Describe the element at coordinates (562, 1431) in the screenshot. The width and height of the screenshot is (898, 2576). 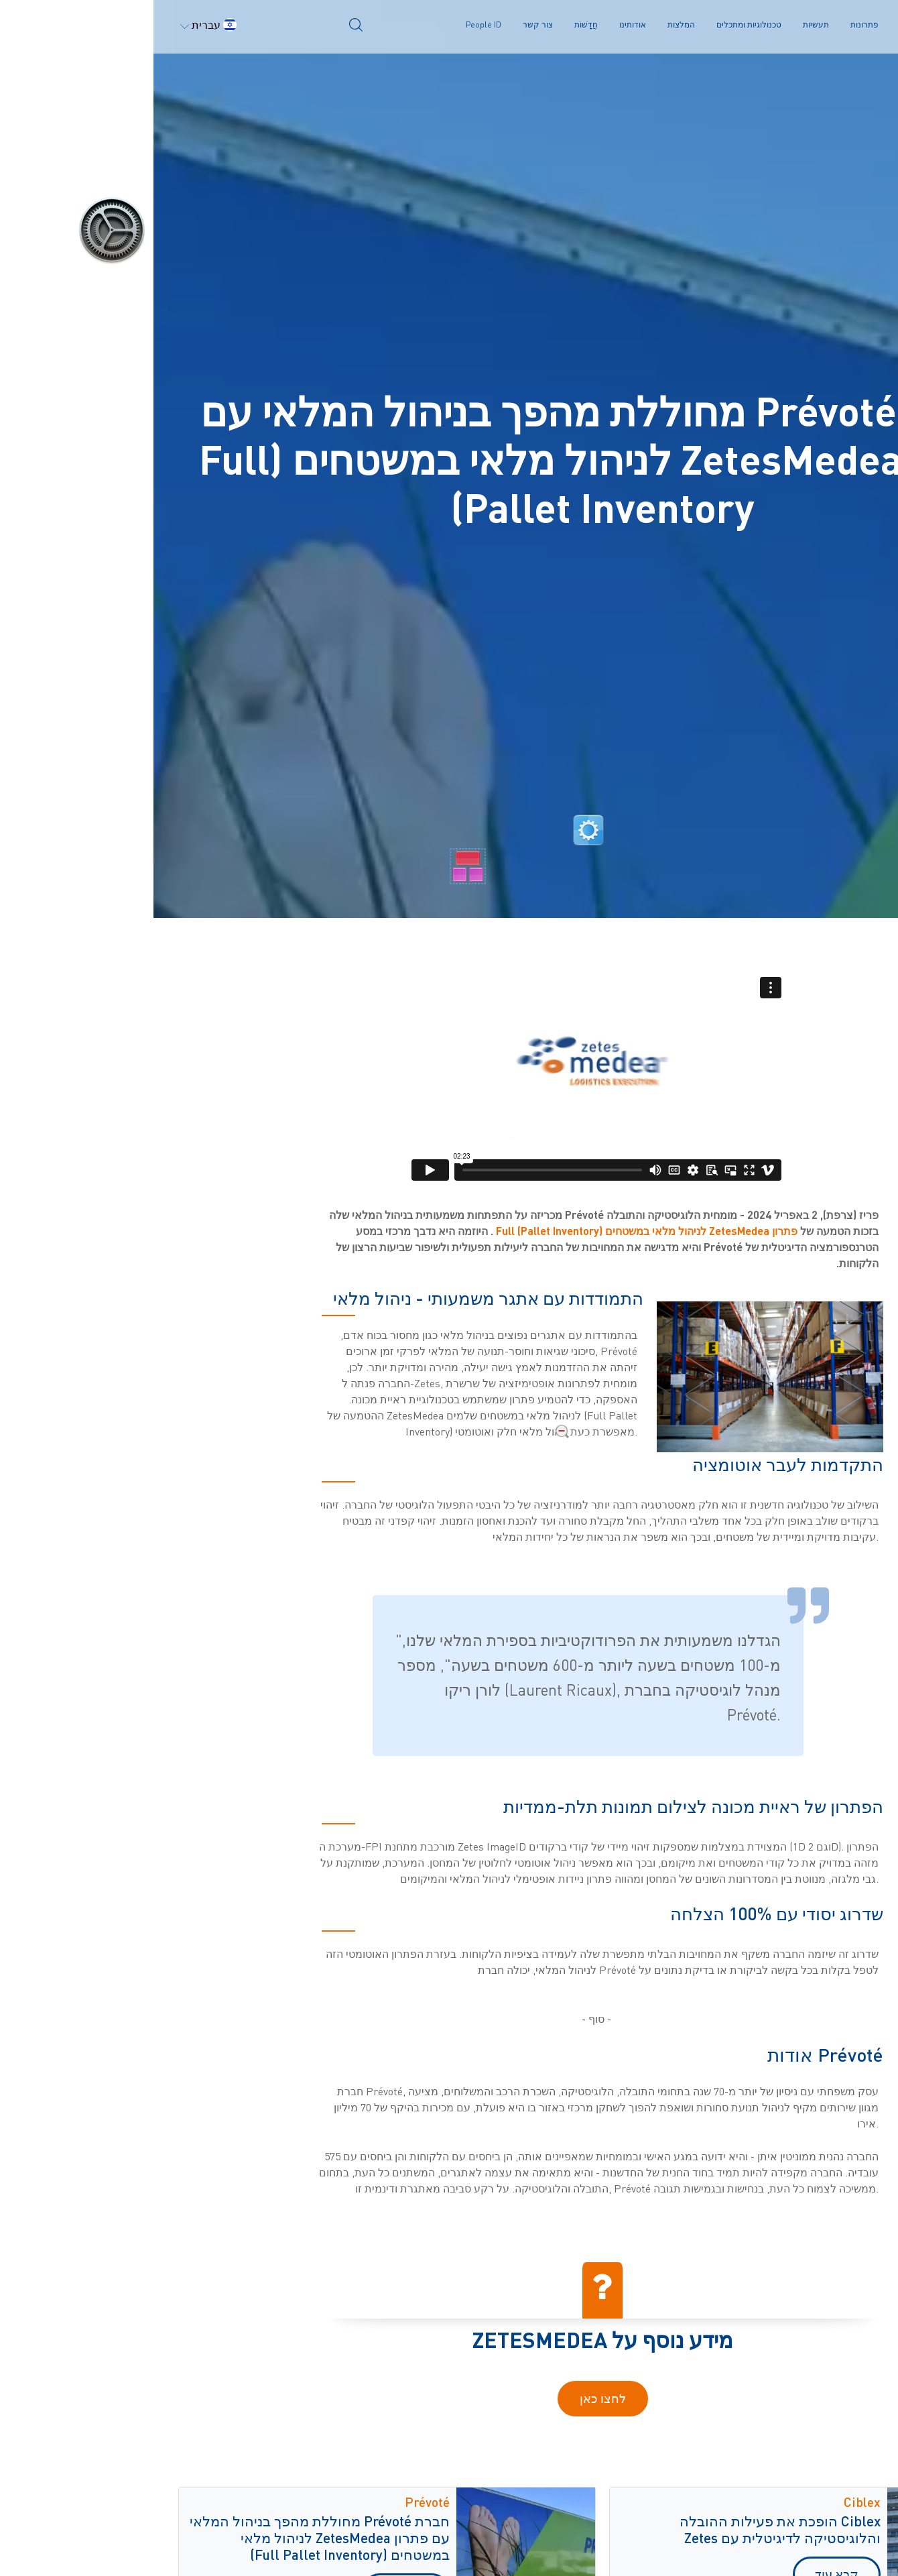
I see `zoom out to see more content` at that location.